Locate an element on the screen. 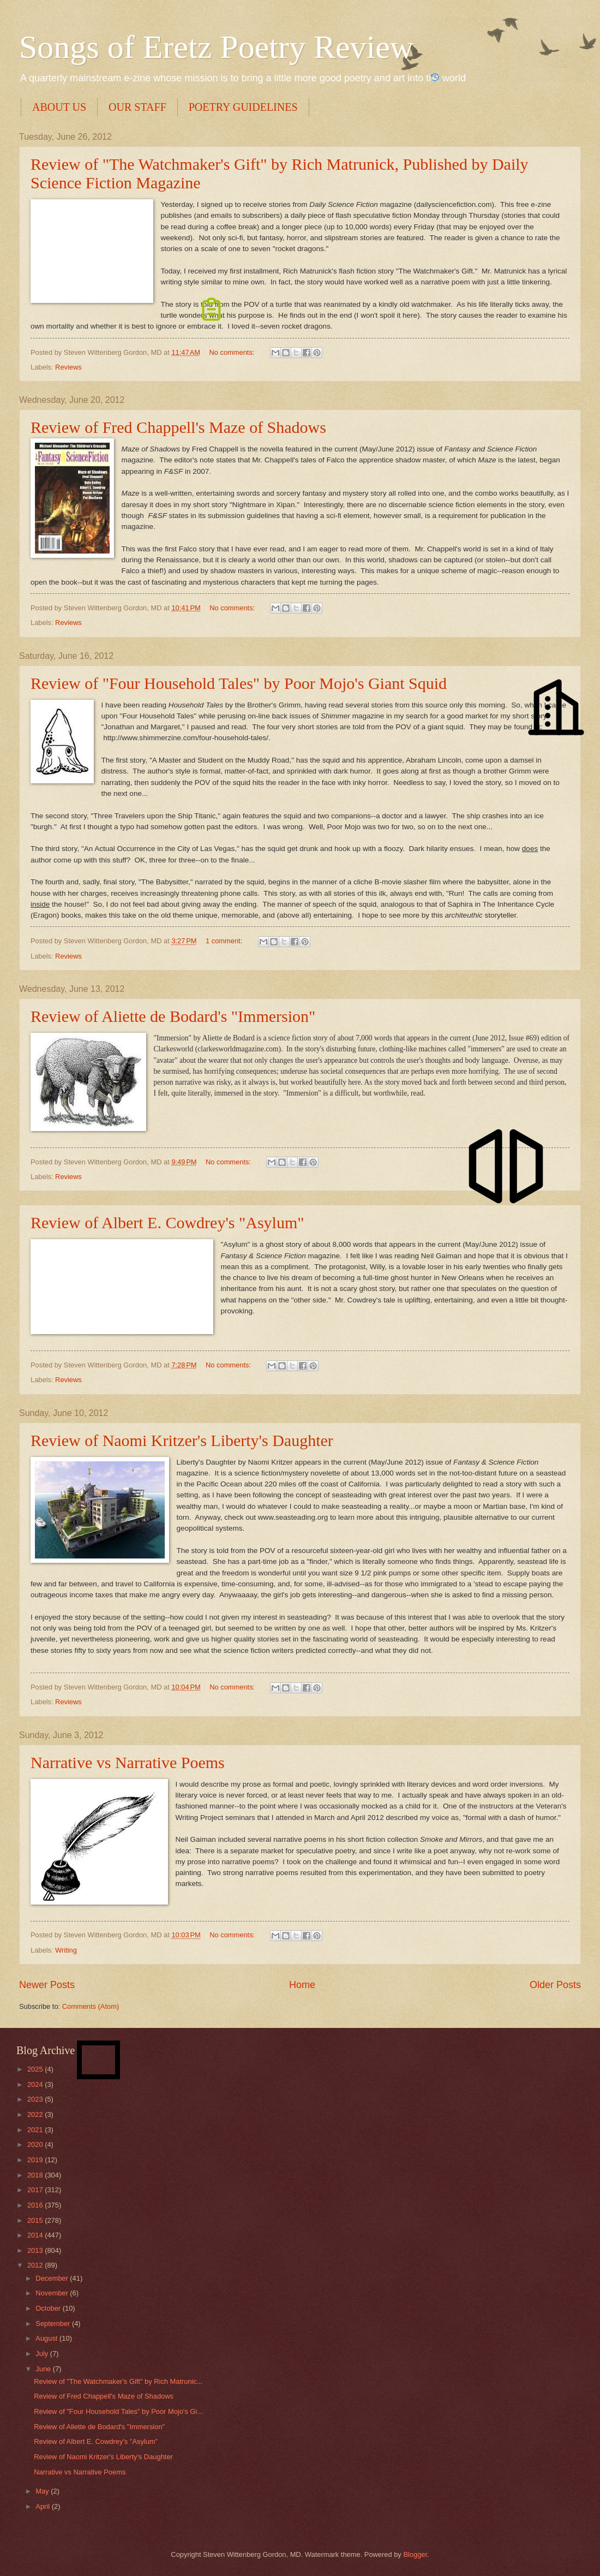 This screenshot has width=600, height=2576. crop image to 3:2 aspect ratio is located at coordinates (98, 2060).